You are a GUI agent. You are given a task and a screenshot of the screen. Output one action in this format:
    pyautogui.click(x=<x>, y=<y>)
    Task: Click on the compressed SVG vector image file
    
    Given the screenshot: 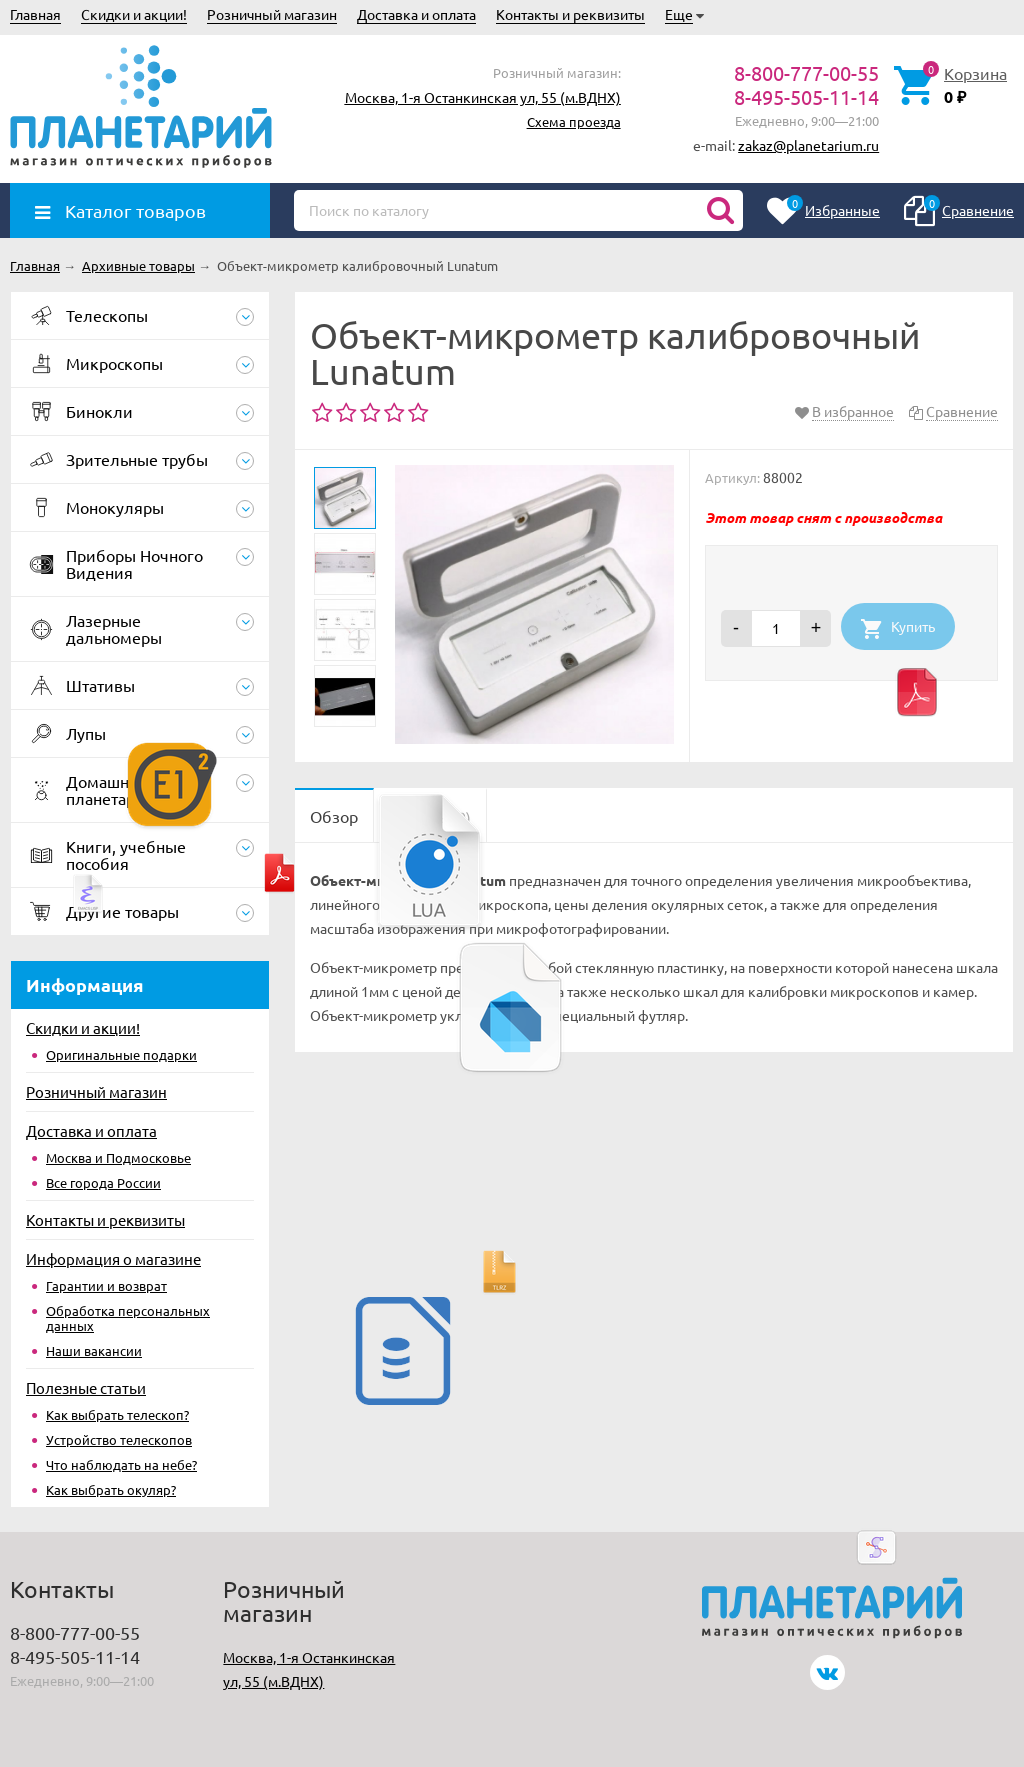 What is the action you would take?
    pyautogui.click(x=876, y=1546)
    